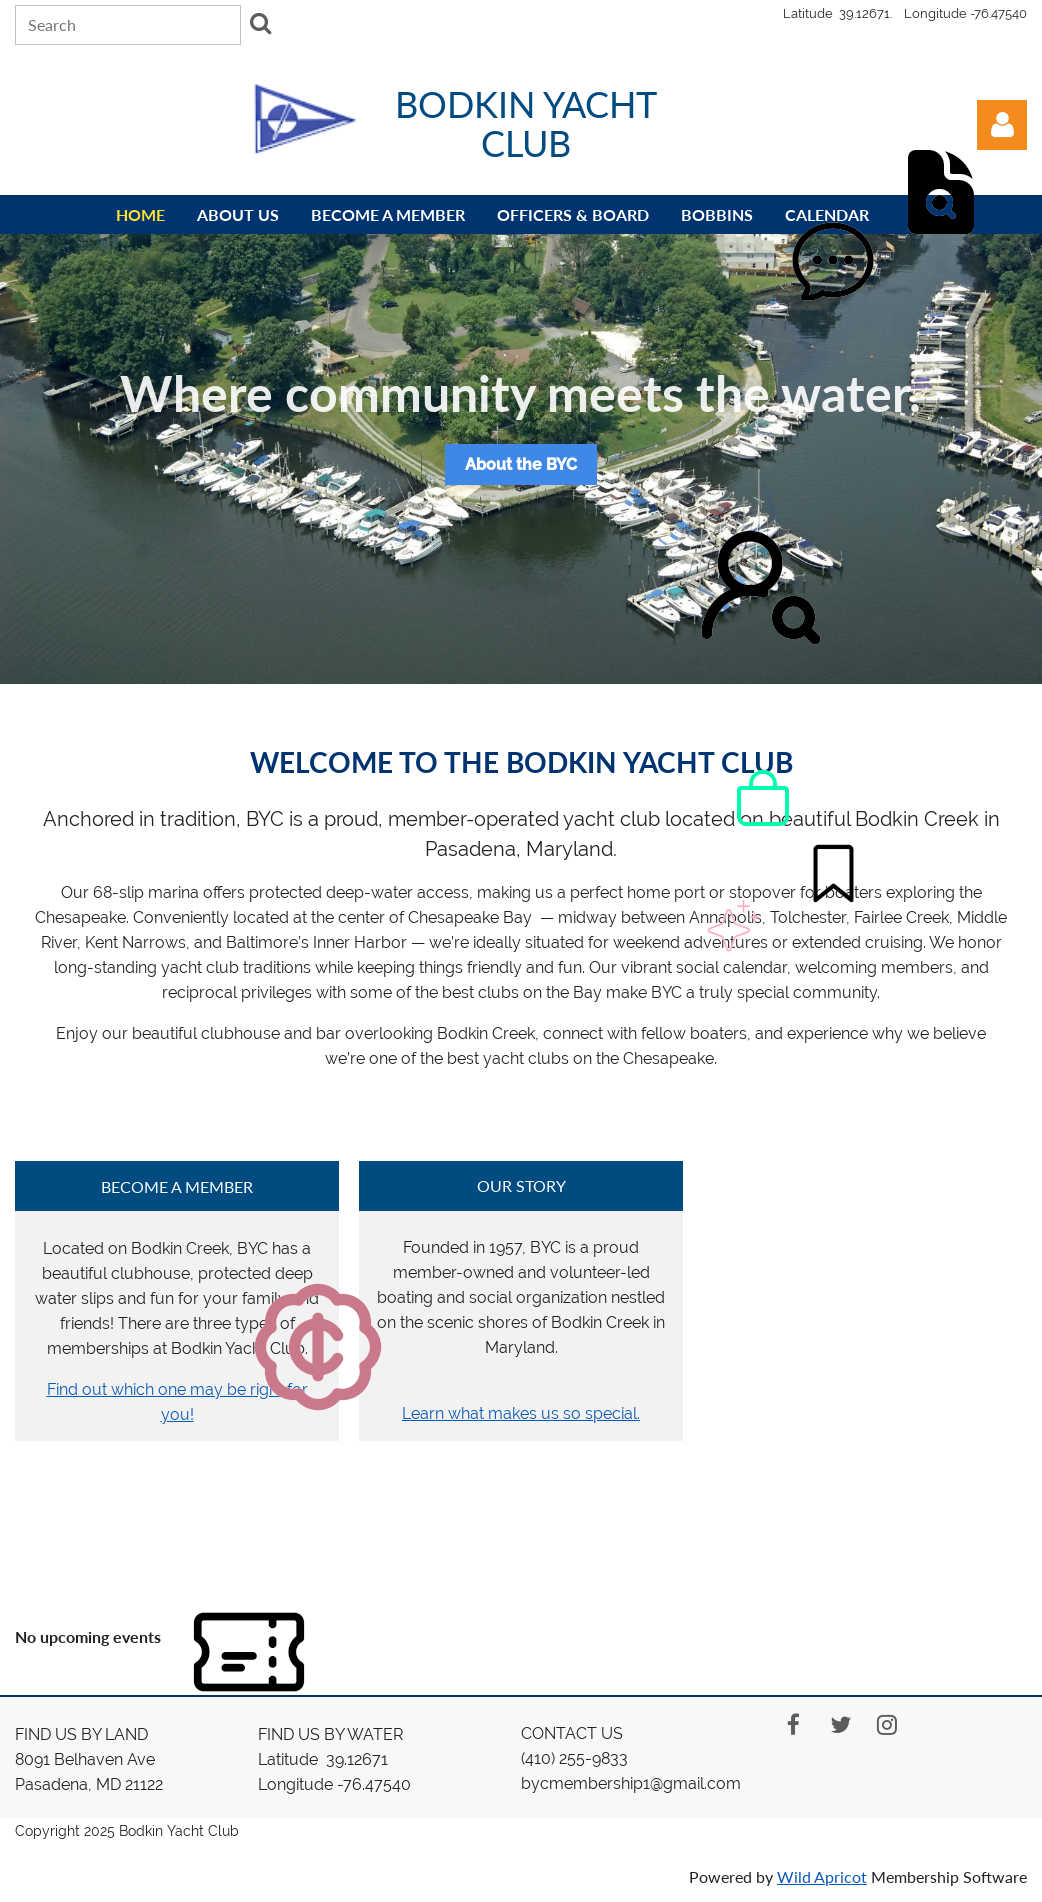  Describe the element at coordinates (761, 585) in the screenshot. I see `search for a user or contact` at that location.